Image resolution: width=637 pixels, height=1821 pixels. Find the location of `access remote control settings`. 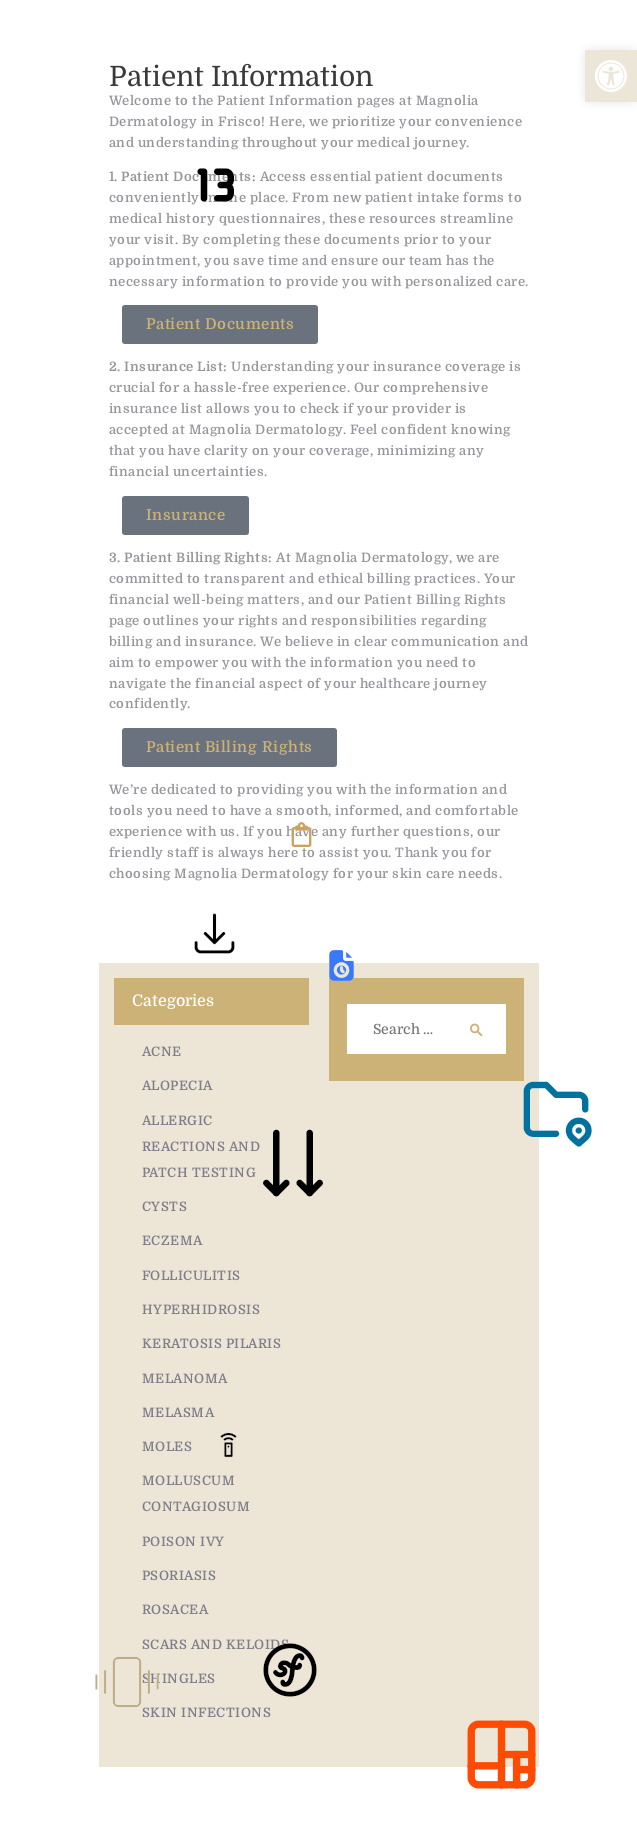

access remote control settings is located at coordinates (228, 1445).